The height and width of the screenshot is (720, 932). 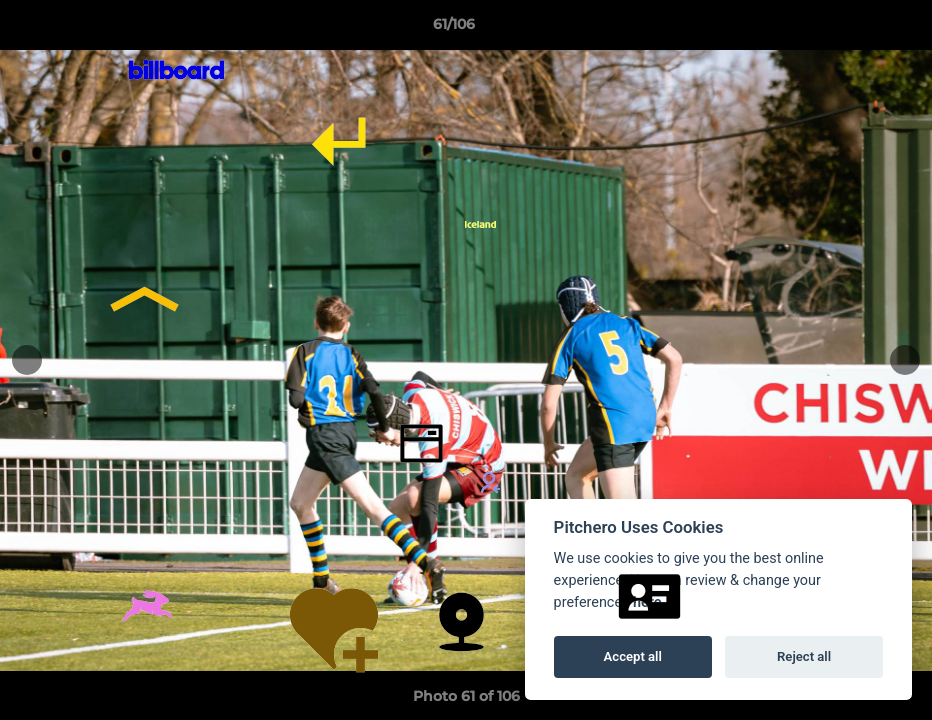 What do you see at coordinates (144, 300) in the screenshot?
I see `scroll to top of page` at bounding box center [144, 300].